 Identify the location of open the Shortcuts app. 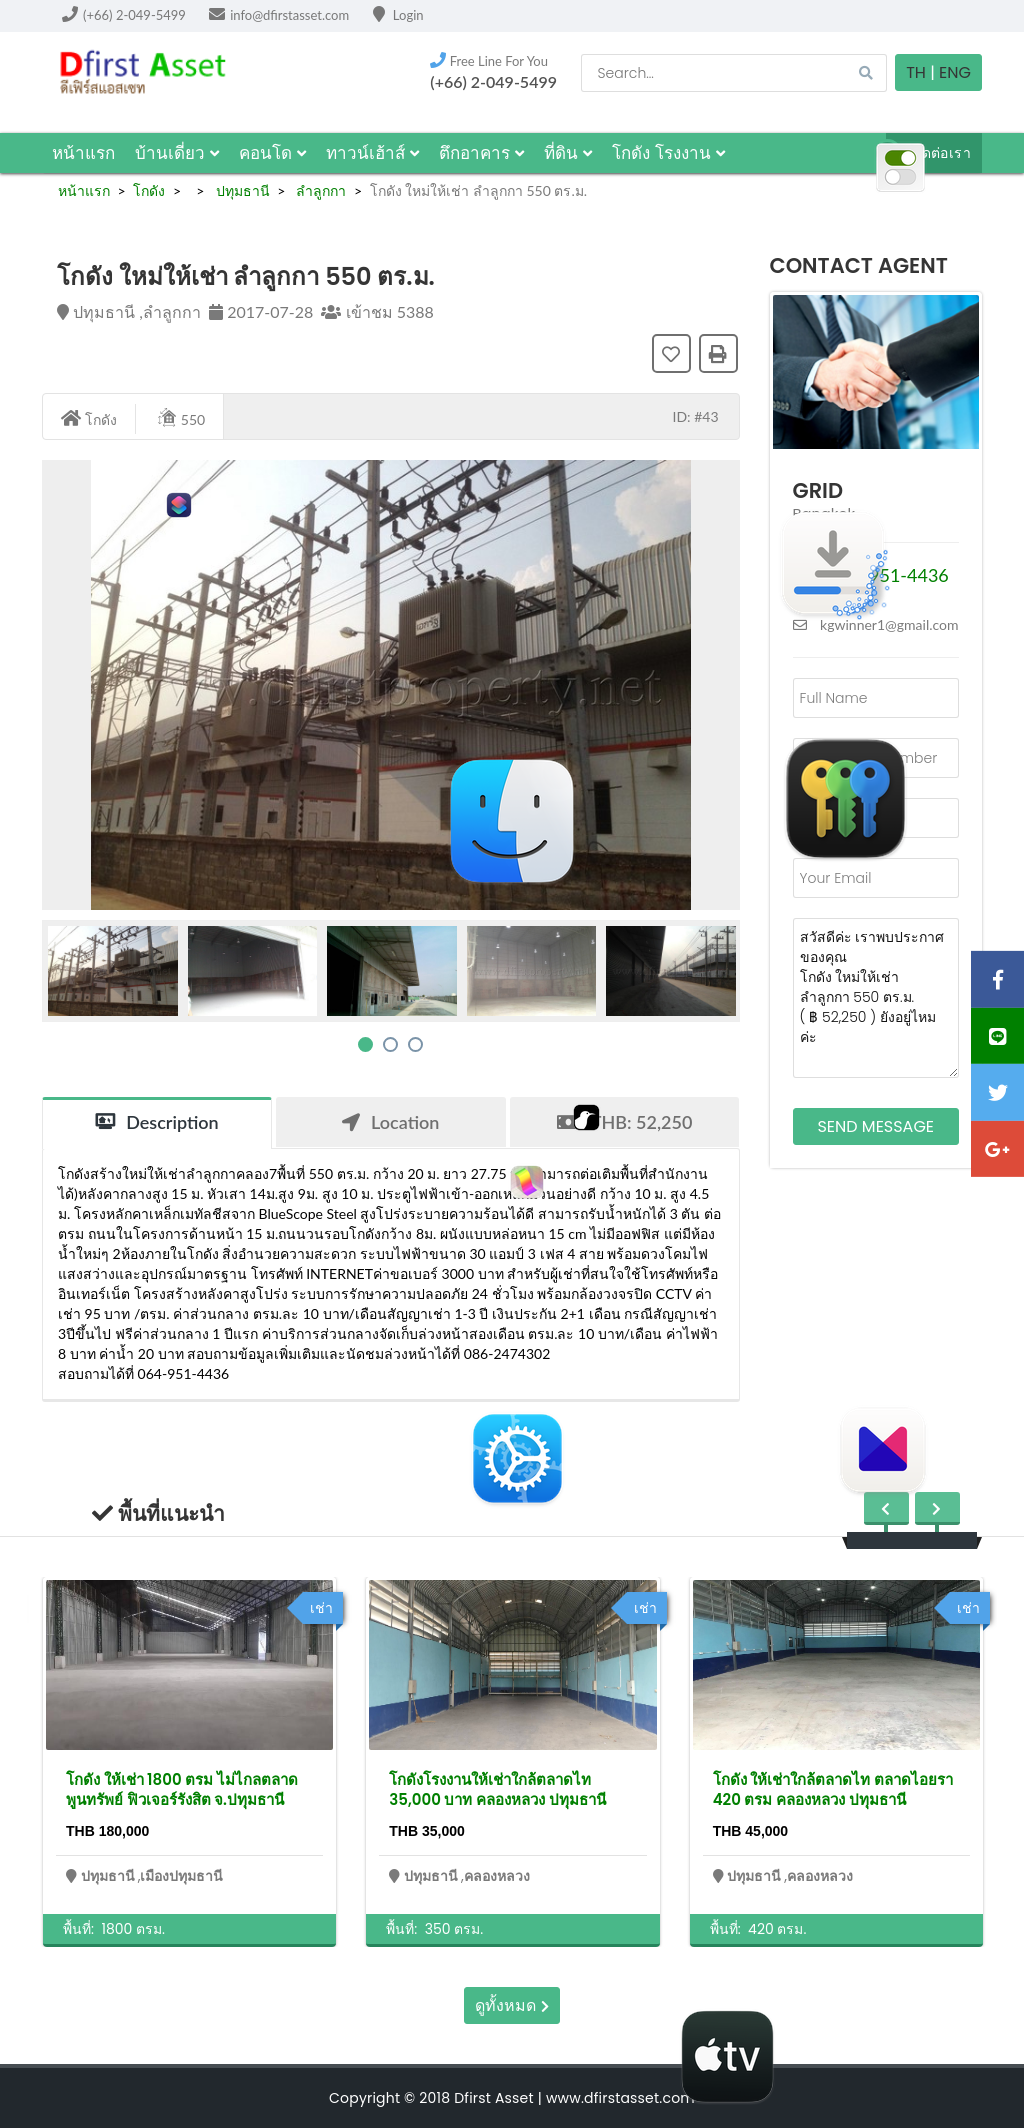
(179, 505).